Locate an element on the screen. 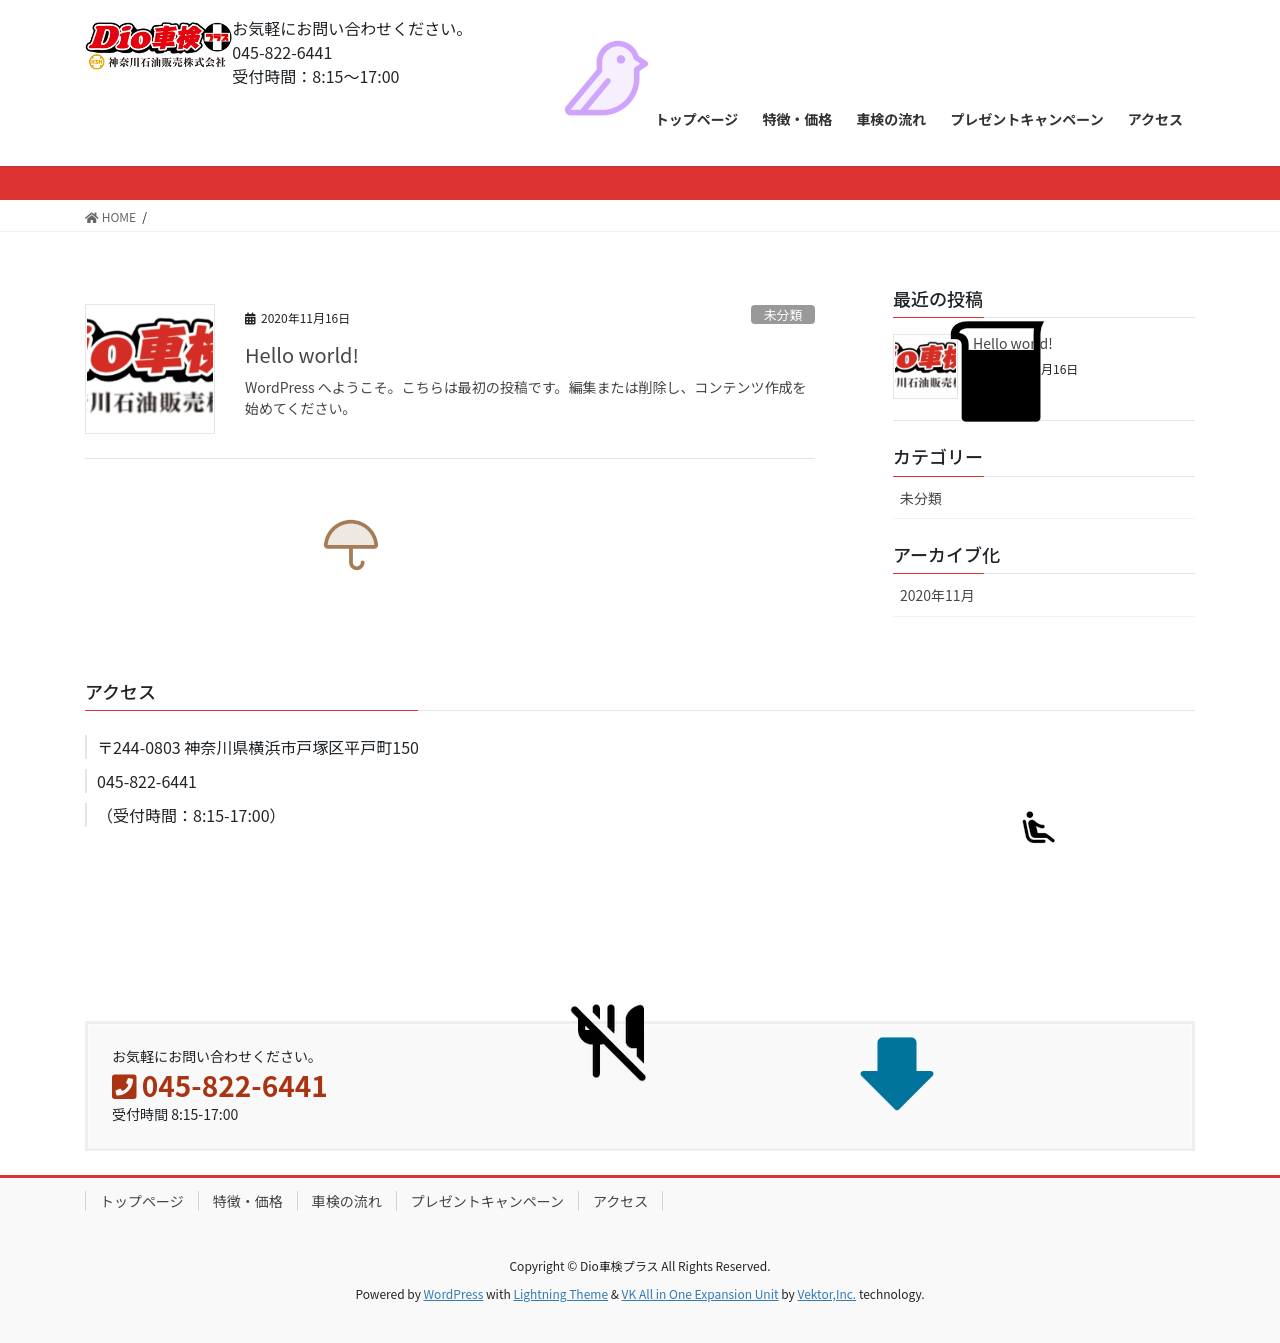 This screenshot has width=1280, height=1343. indicates no food or meals available is located at coordinates (611, 1041).